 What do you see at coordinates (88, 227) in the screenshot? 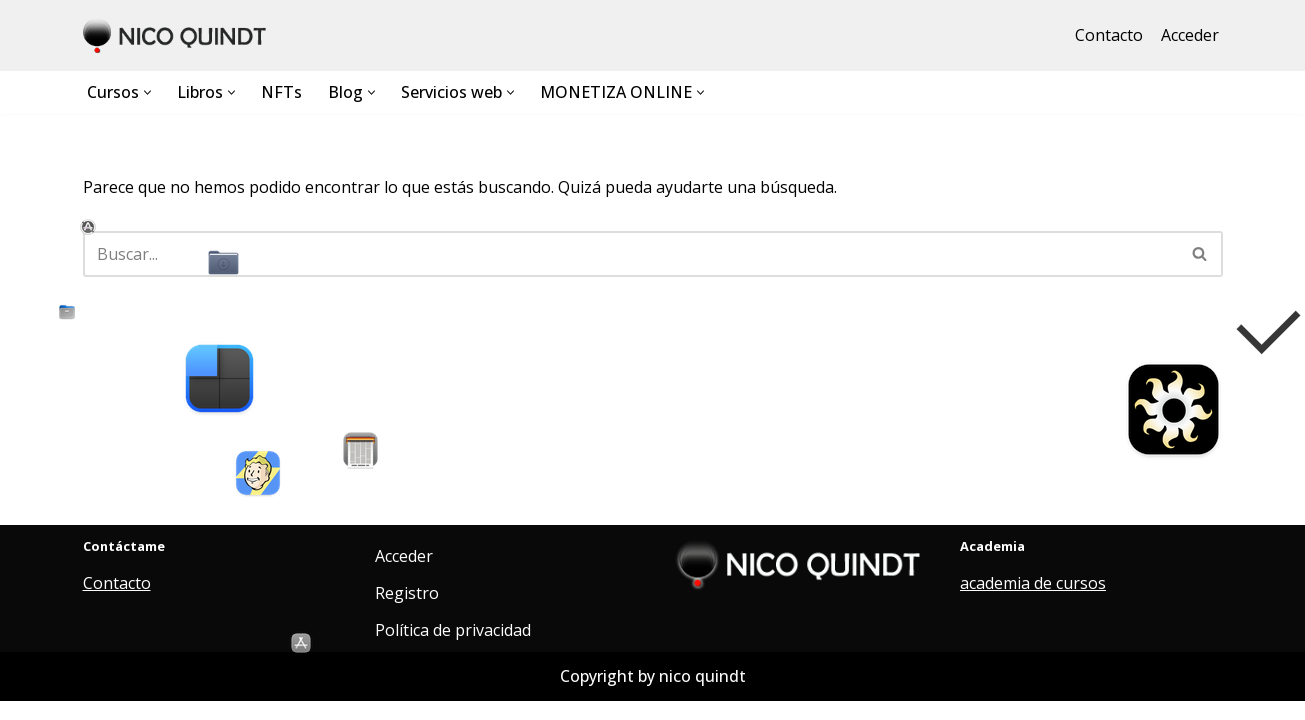
I see `open the software updater application` at bounding box center [88, 227].